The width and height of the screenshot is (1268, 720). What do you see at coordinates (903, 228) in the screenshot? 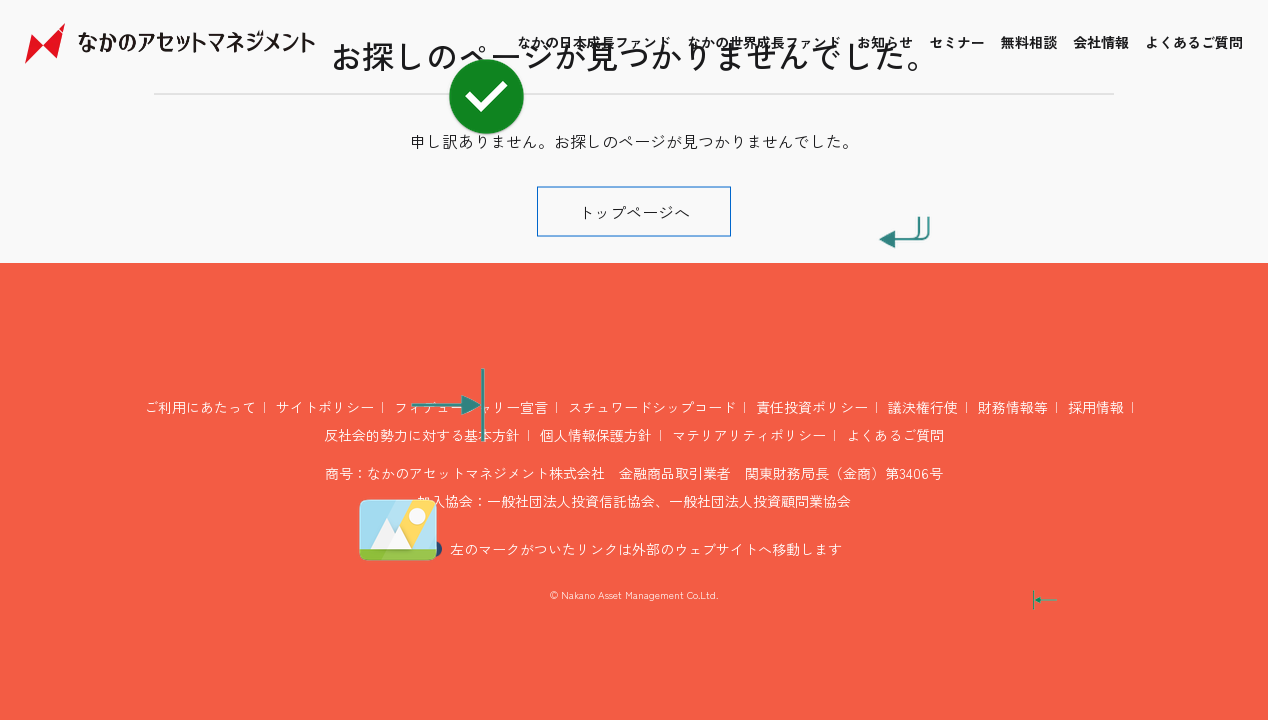
I see `reply to all recipients of an email` at bounding box center [903, 228].